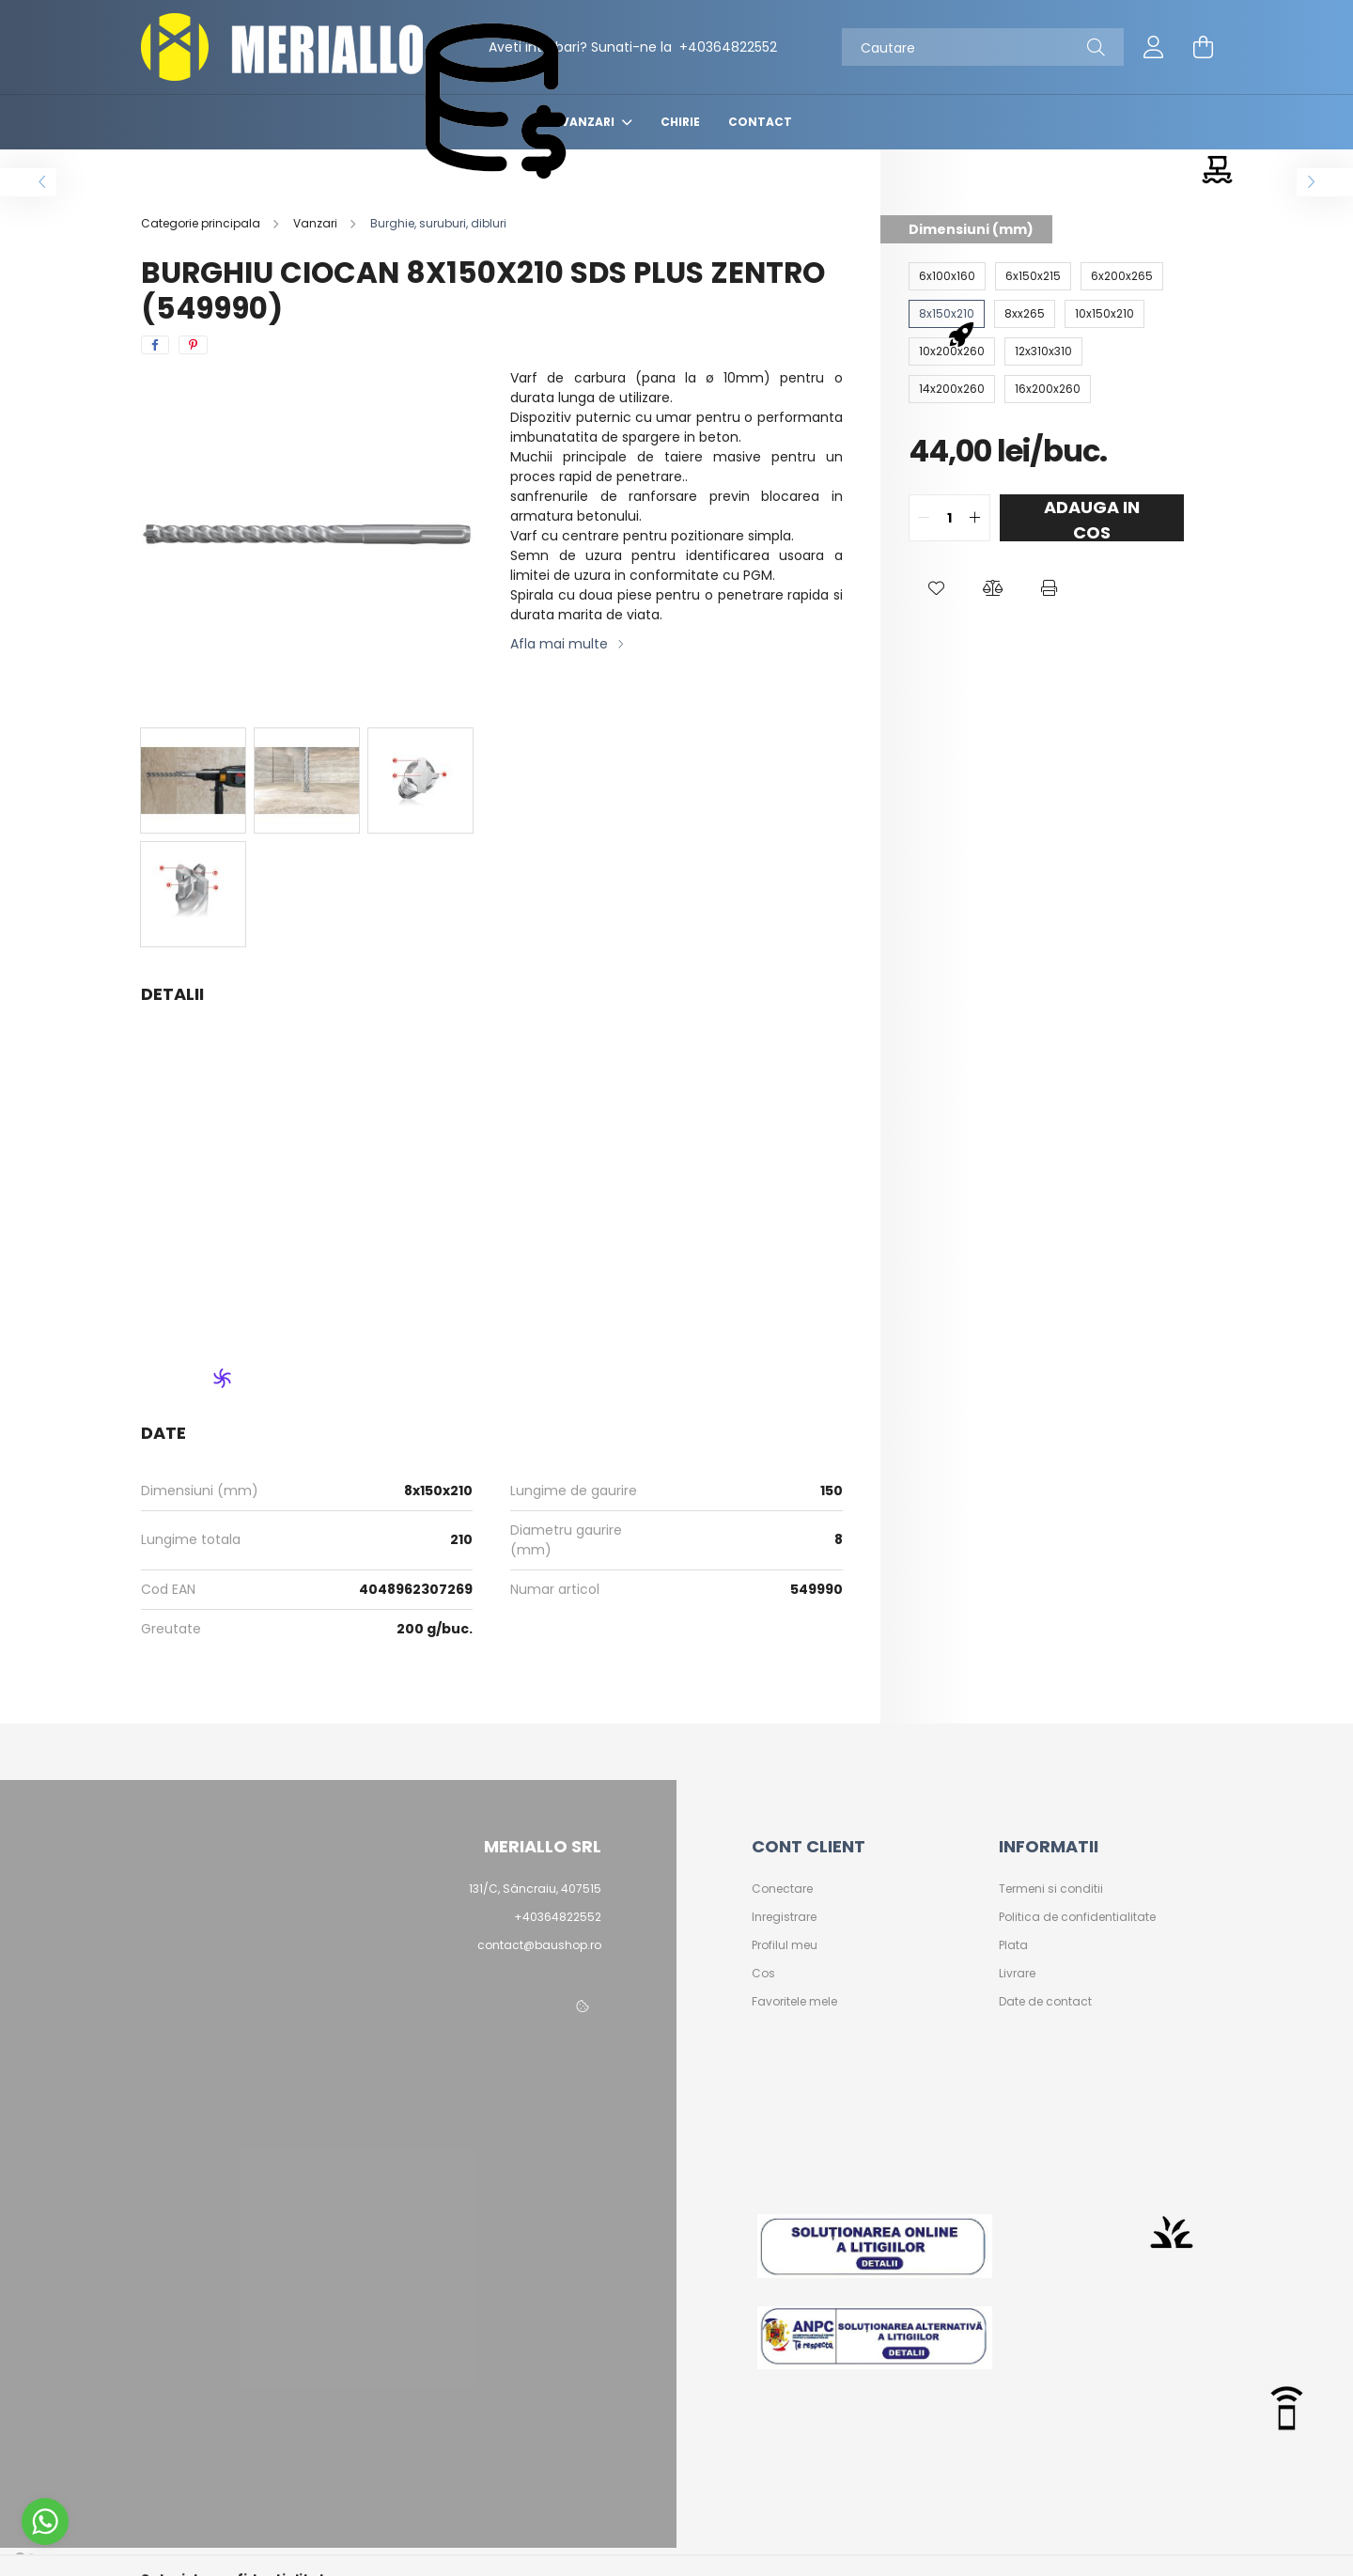 The width and height of the screenshot is (1353, 2576). What do you see at coordinates (1172, 2231) in the screenshot?
I see `view outdoor or nature-related content` at bounding box center [1172, 2231].